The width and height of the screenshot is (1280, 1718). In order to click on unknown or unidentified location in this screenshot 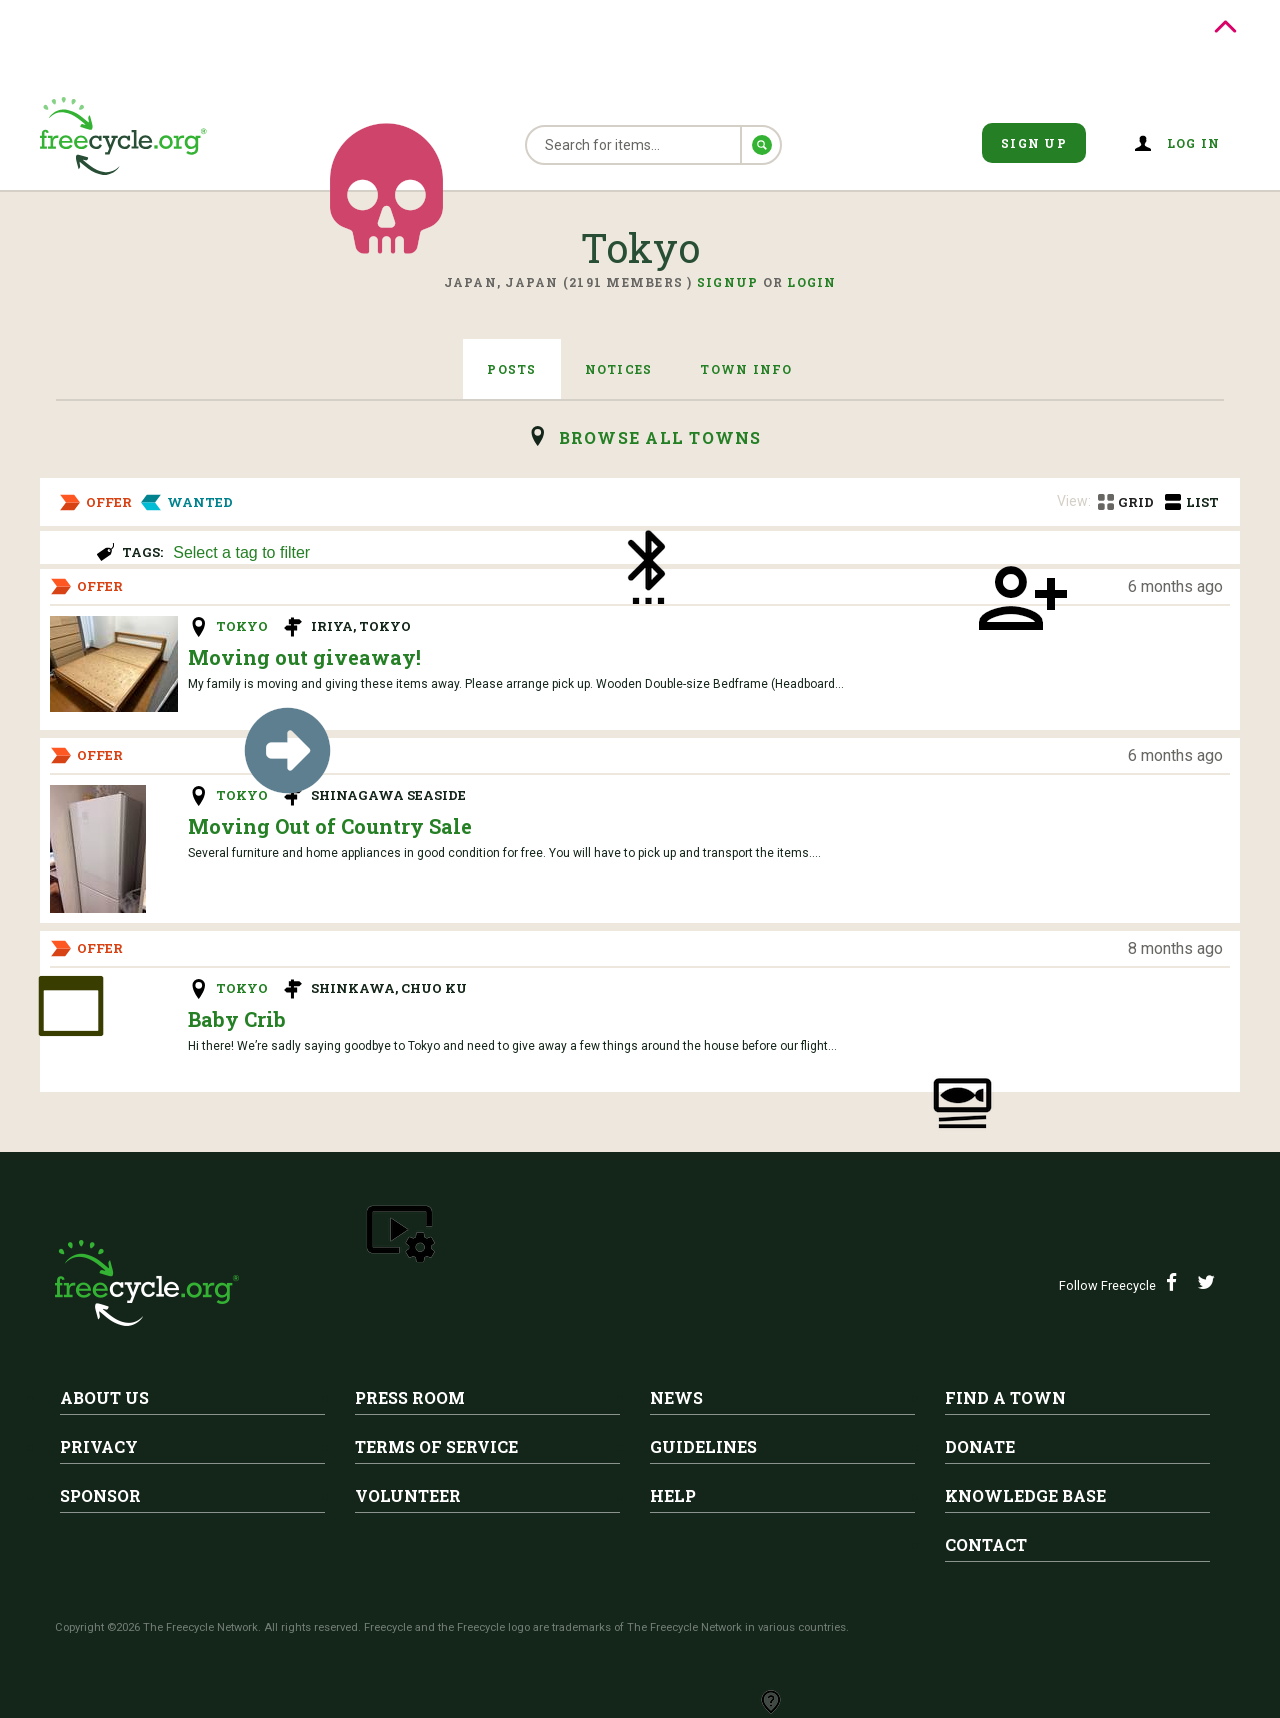, I will do `click(771, 1702)`.